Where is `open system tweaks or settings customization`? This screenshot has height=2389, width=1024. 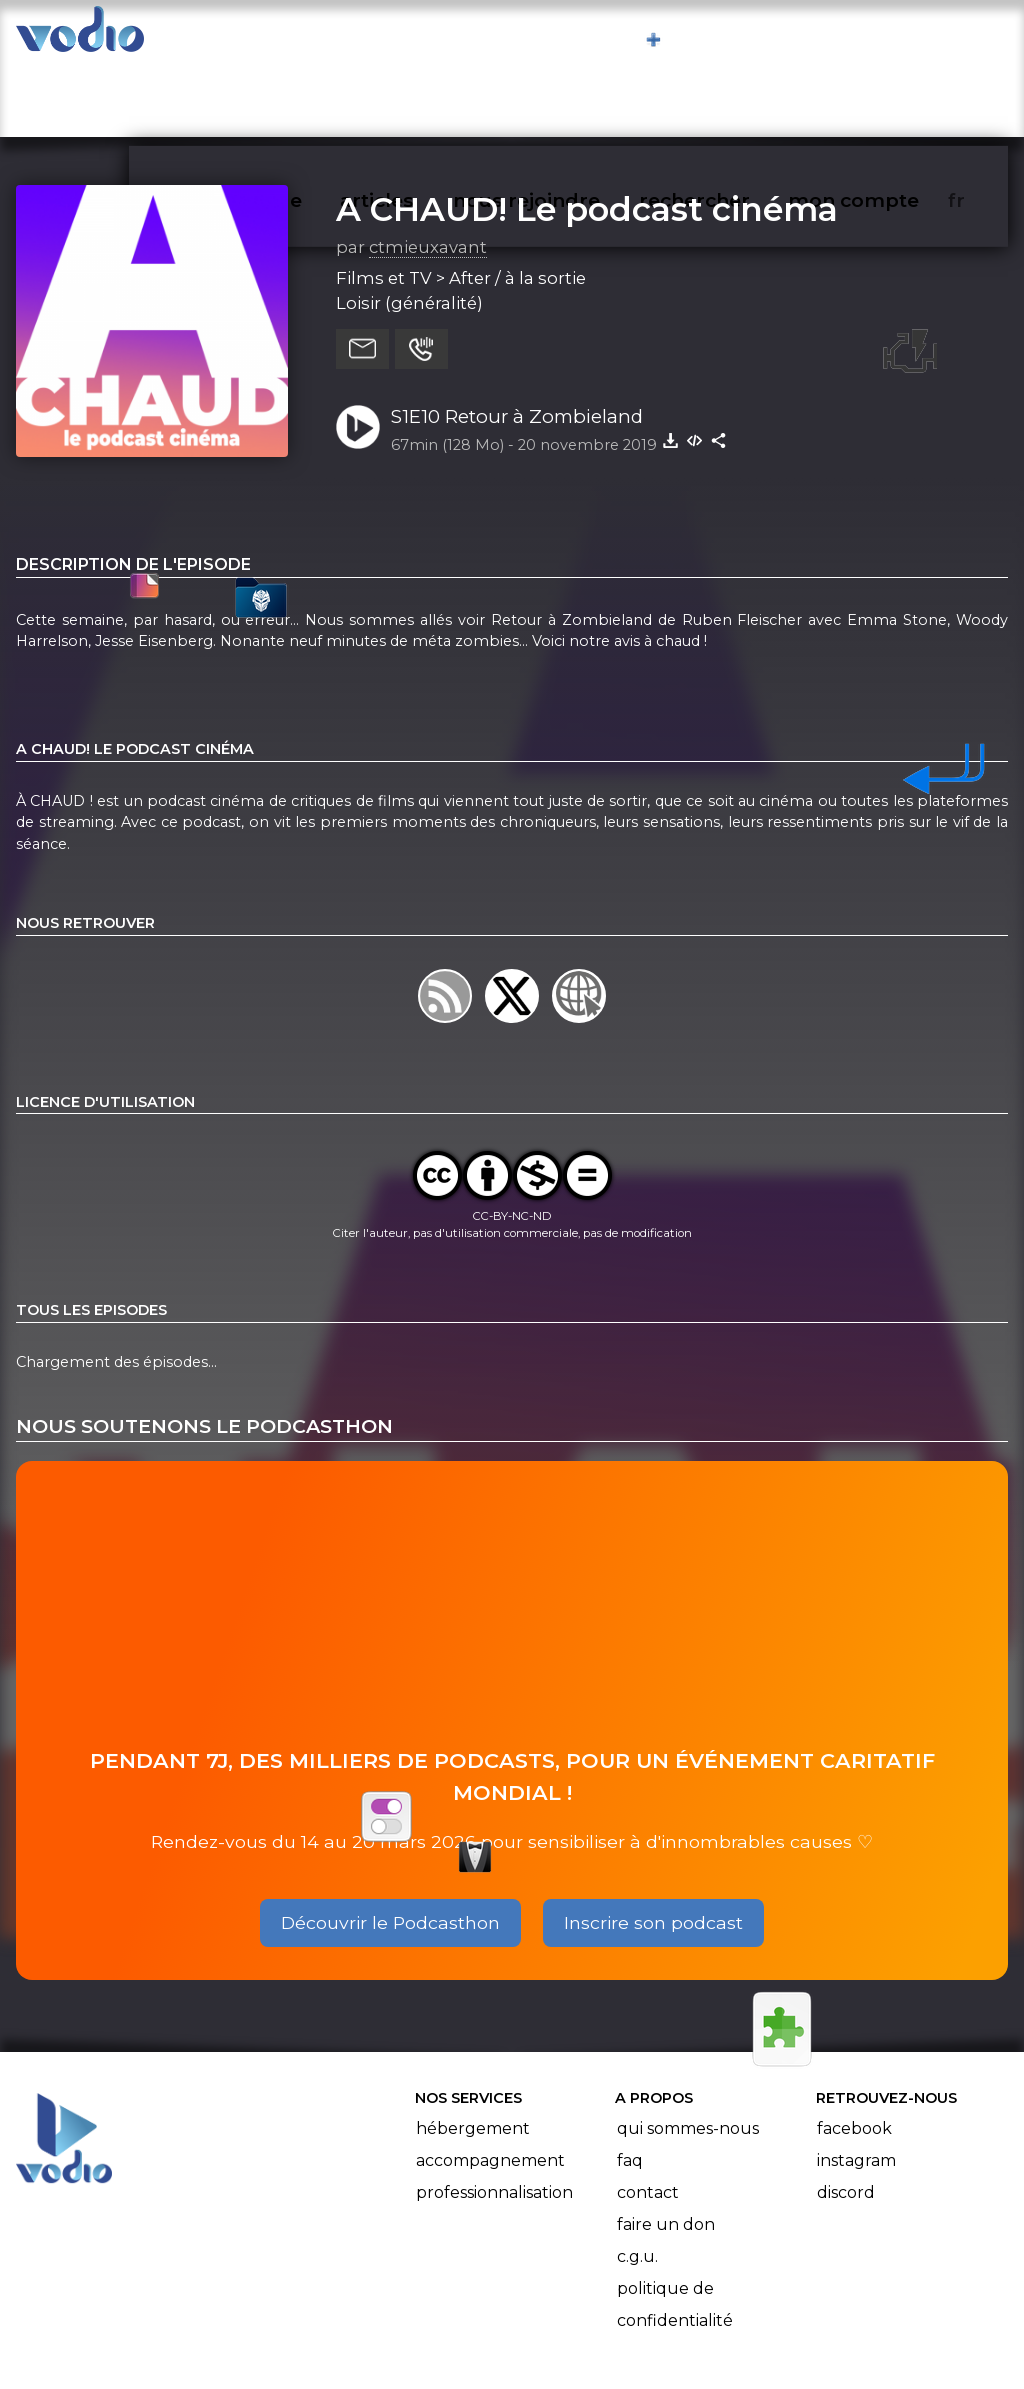 open system tweaks or settings customization is located at coordinates (386, 1816).